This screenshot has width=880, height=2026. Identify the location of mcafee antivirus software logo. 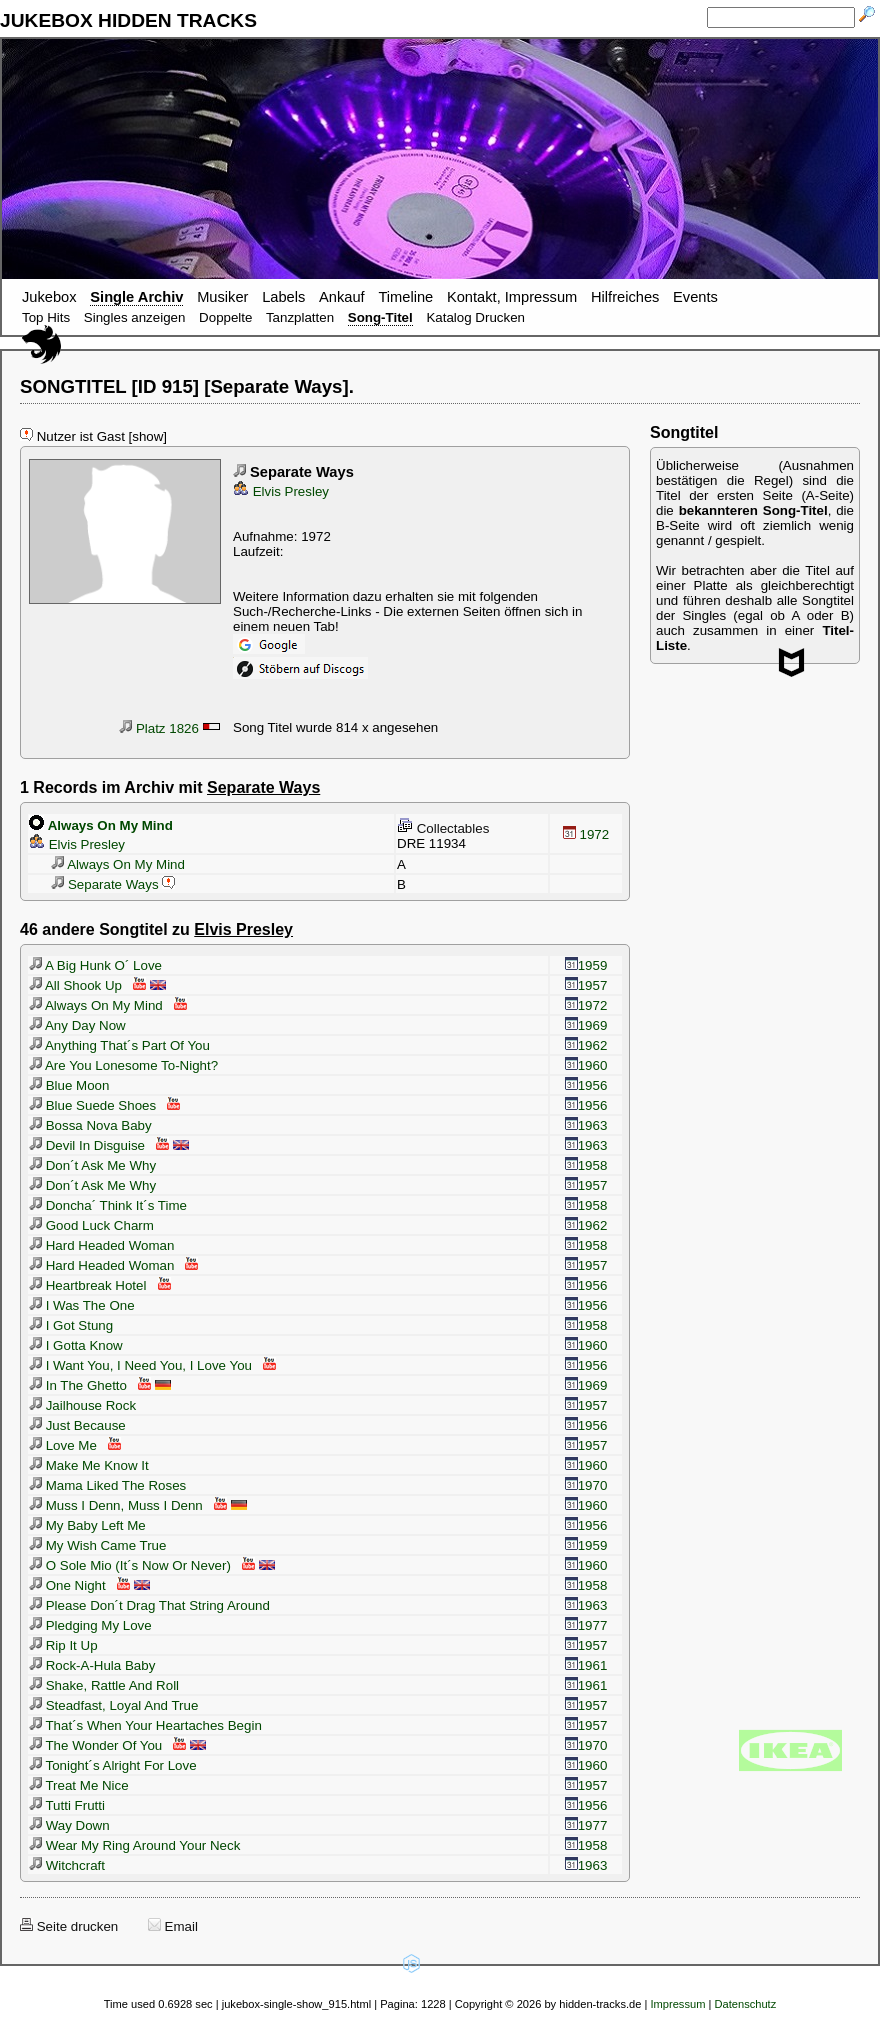
(791, 662).